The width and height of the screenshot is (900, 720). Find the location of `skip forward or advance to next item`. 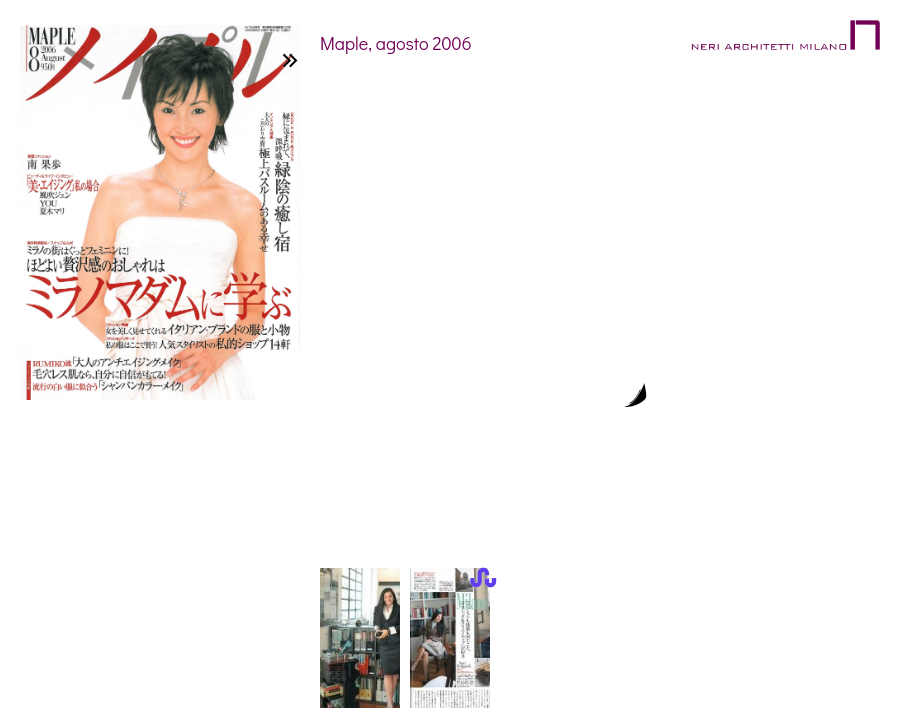

skip forward or advance to next item is located at coordinates (289, 60).